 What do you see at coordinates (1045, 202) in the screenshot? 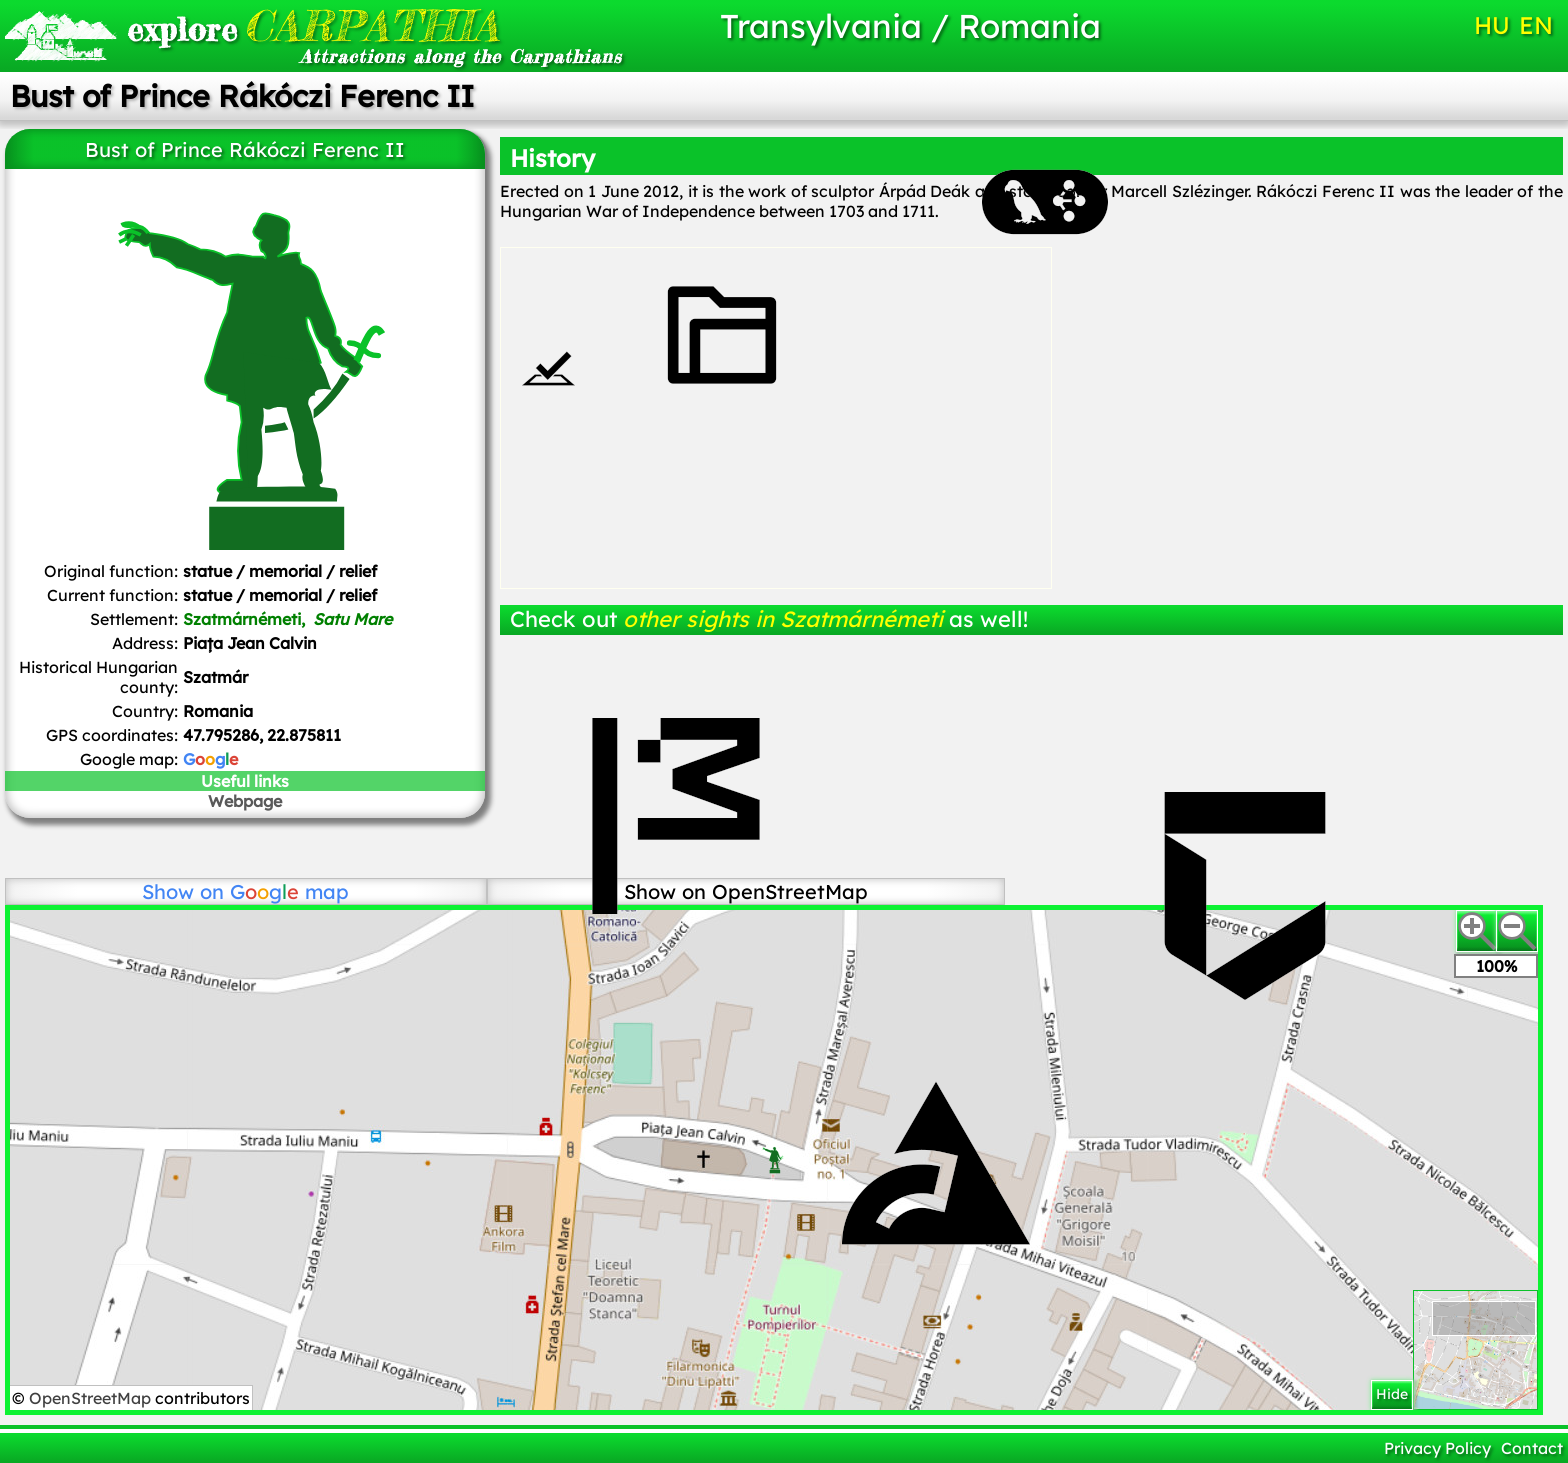
I see `LangGraph platform or integration` at bounding box center [1045, 202].